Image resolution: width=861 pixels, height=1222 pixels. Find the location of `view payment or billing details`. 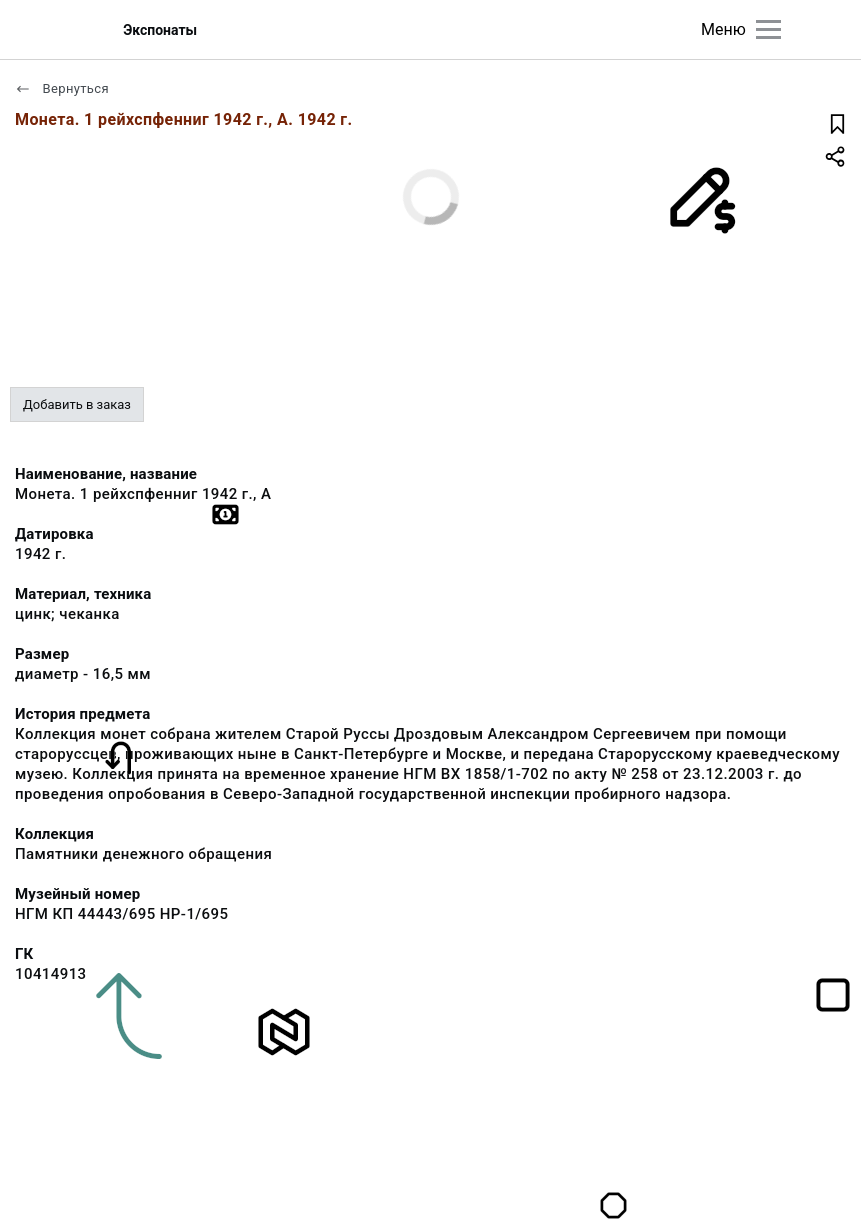

view payment or billing details is located at coordinates (225, 514).